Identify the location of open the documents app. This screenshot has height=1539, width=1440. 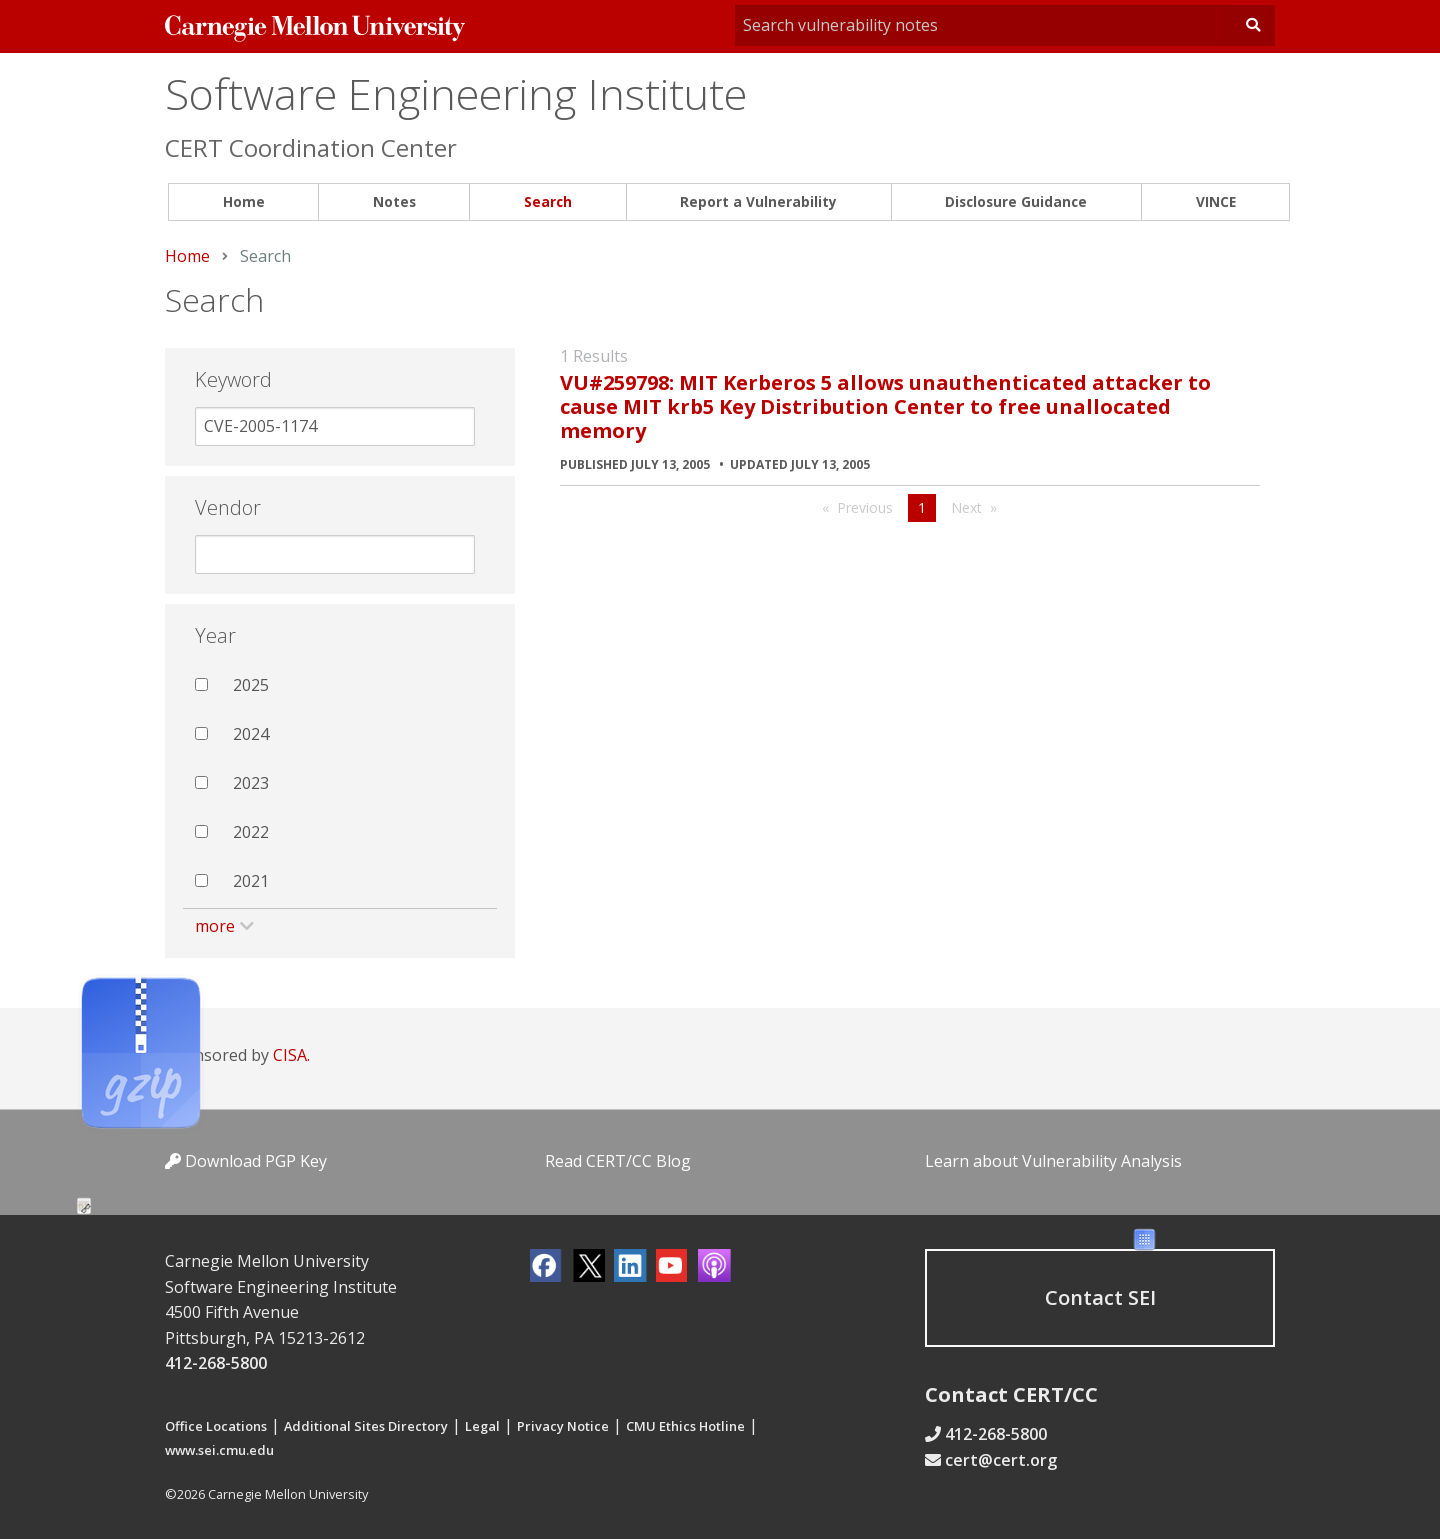
(84, 1206).